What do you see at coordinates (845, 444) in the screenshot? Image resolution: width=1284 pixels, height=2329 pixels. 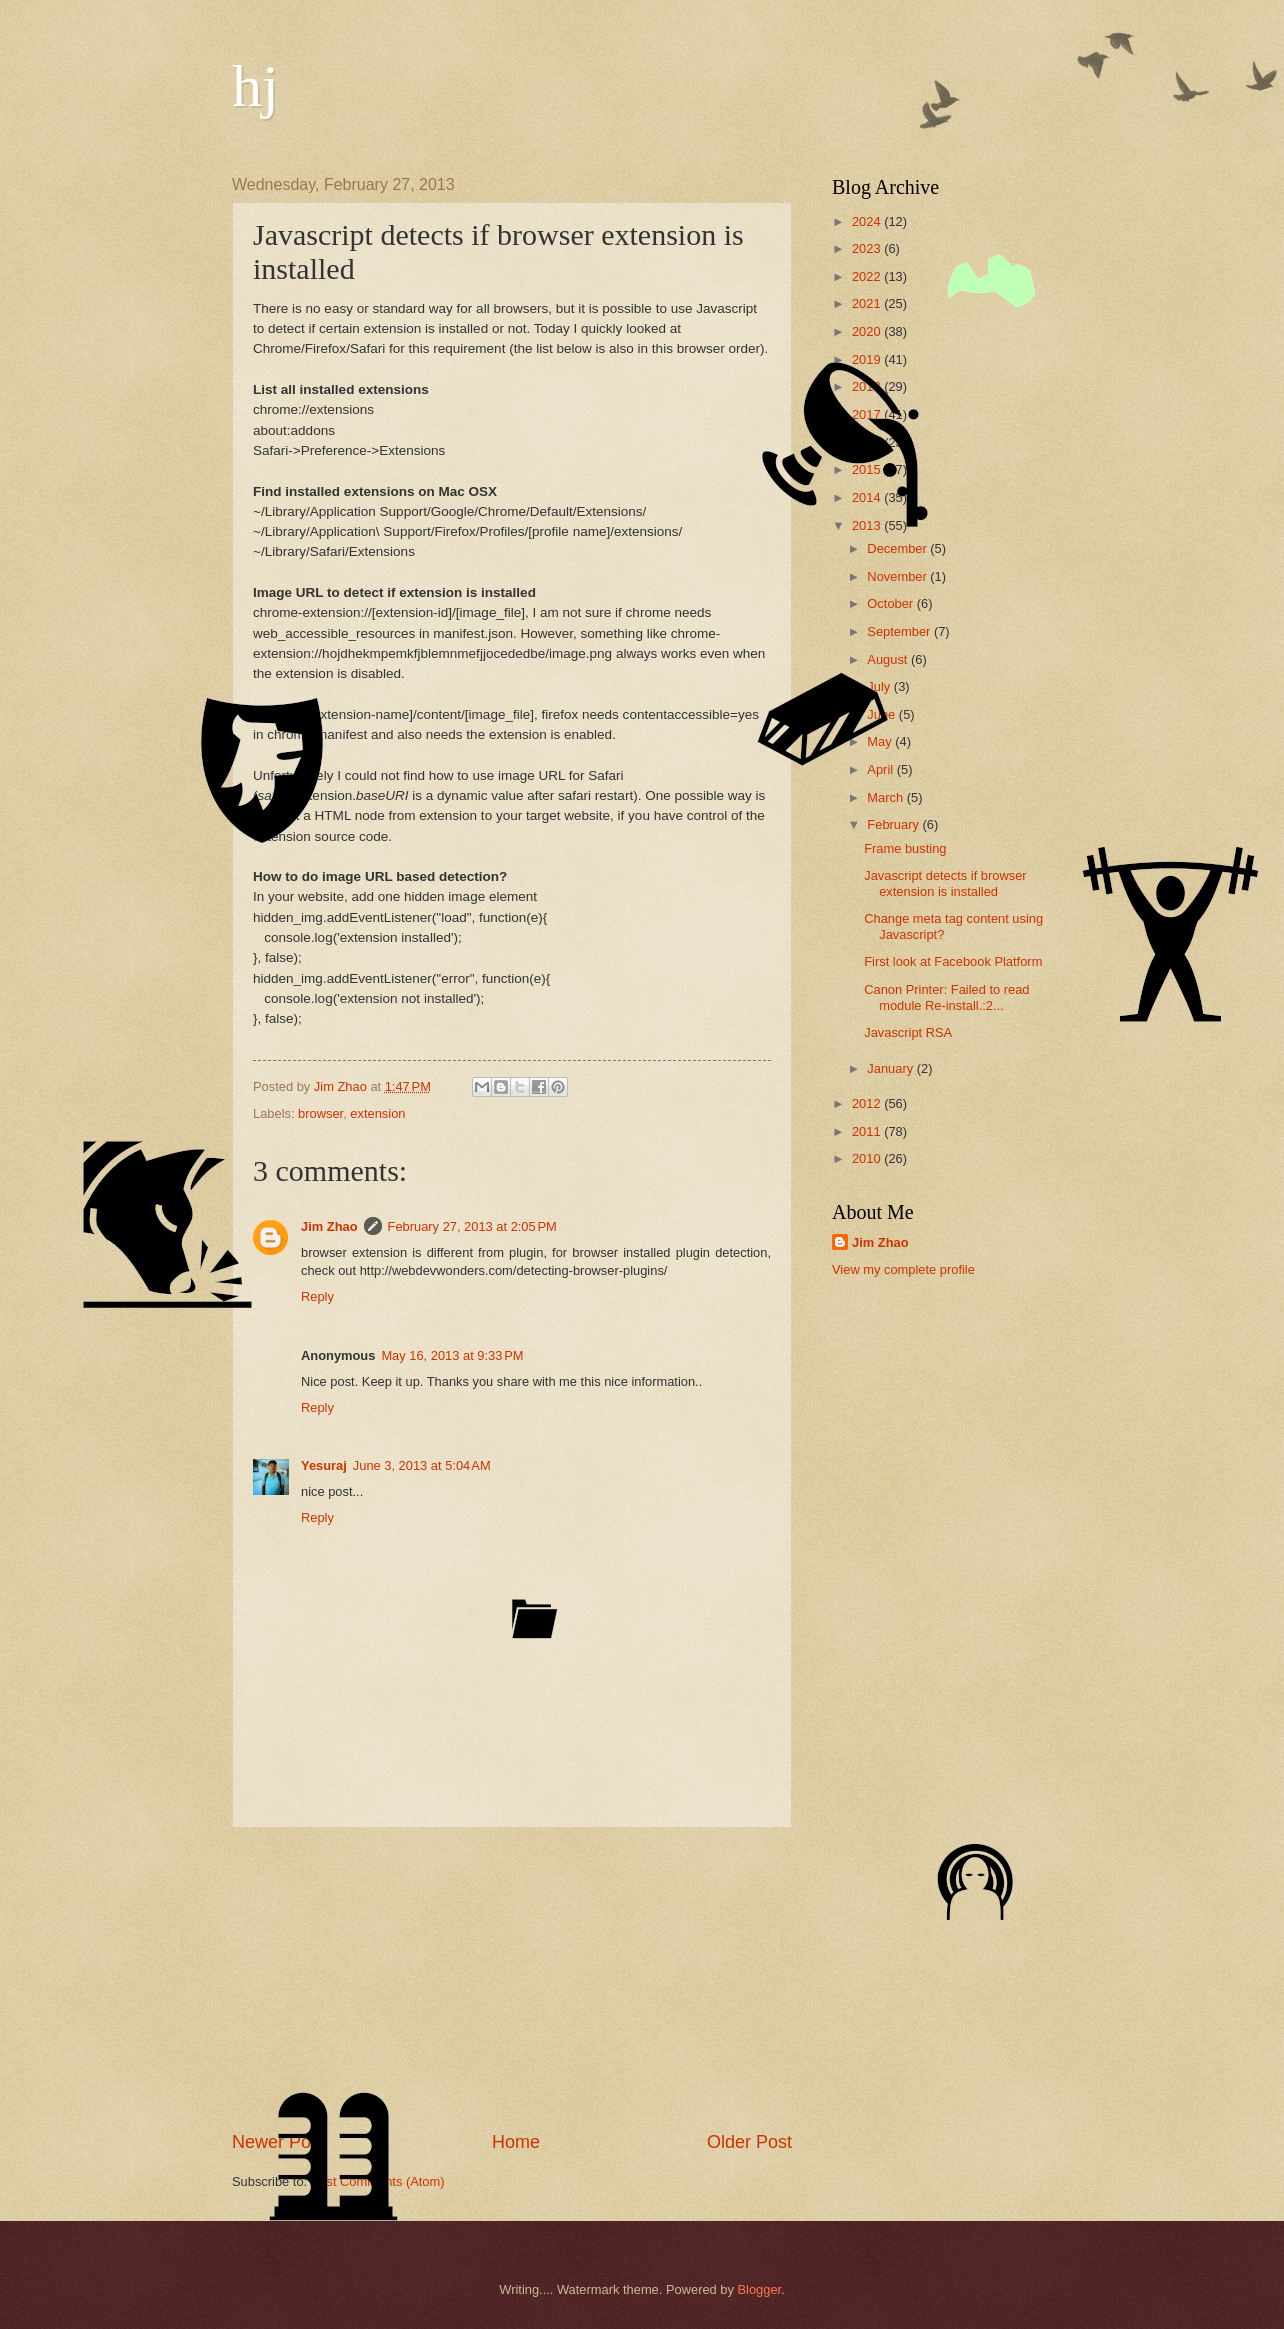 I see `pour or serve a drink` at bounding box center [845, 444].